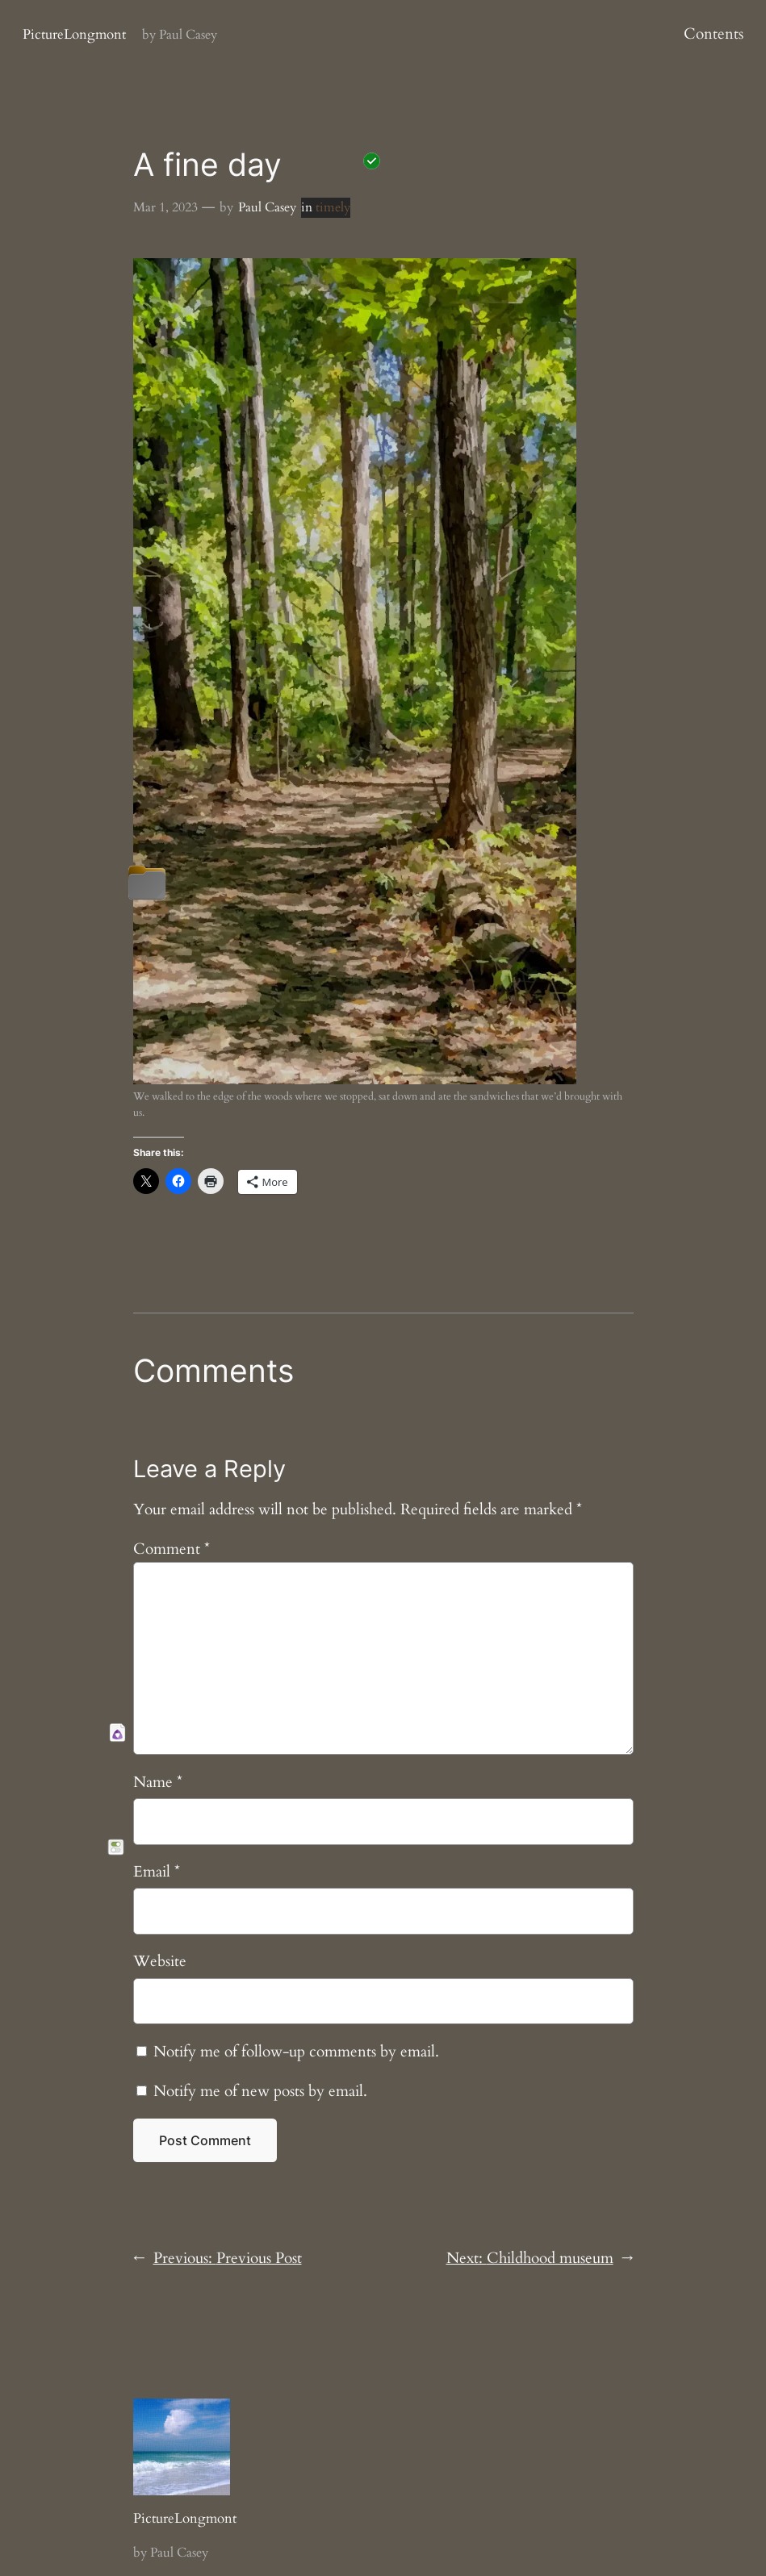 This screenshot has width=766, height=2576. I want to click on open folder to view contents, so click(147, 883).